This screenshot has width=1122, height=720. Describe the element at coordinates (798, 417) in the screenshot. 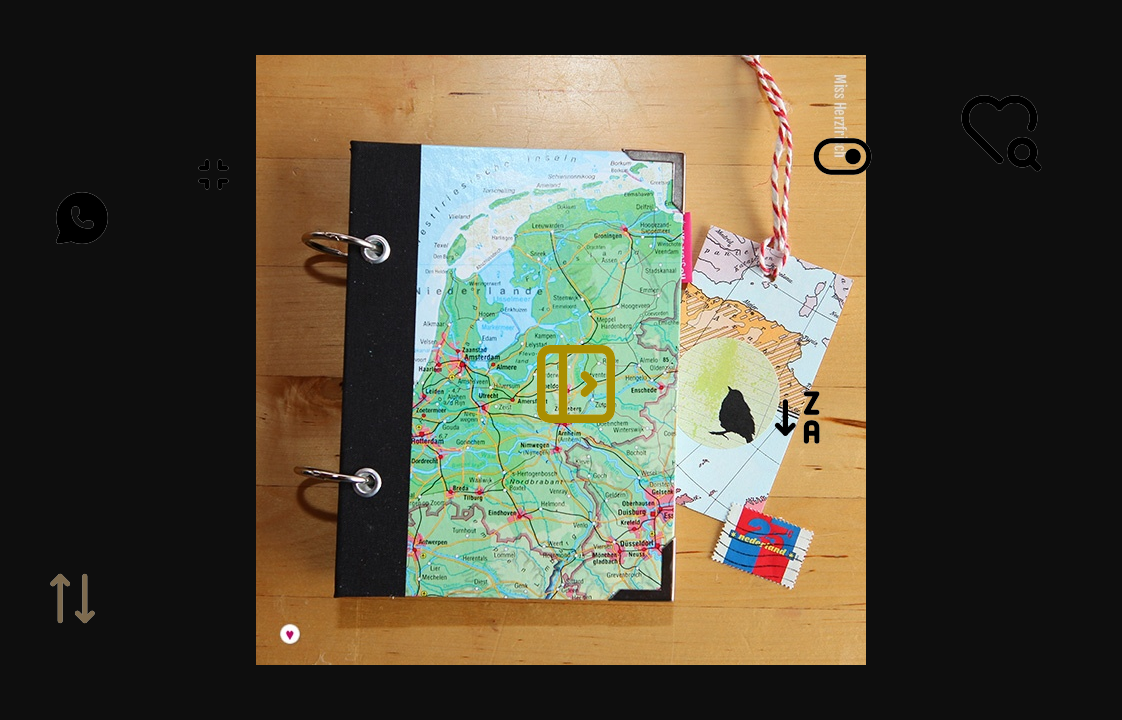

I see `sort items alphabetically from Z to A` at that location.